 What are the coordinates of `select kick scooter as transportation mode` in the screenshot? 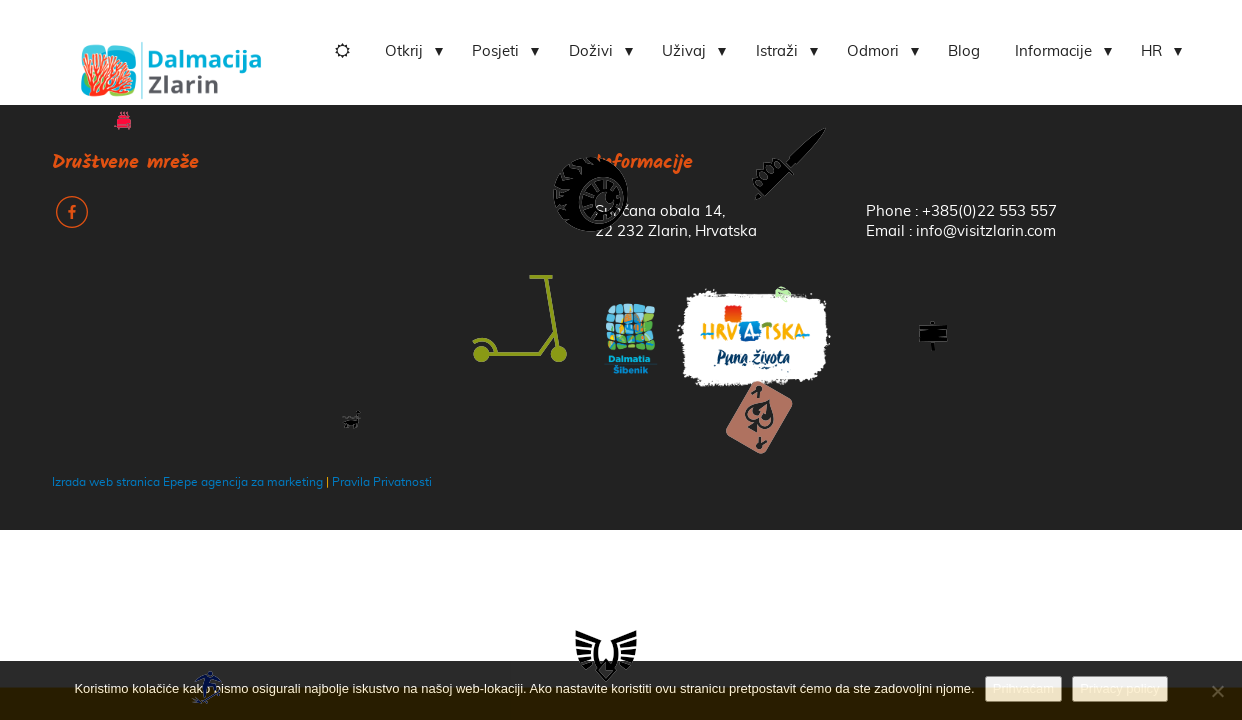 It's located at (519, 318).